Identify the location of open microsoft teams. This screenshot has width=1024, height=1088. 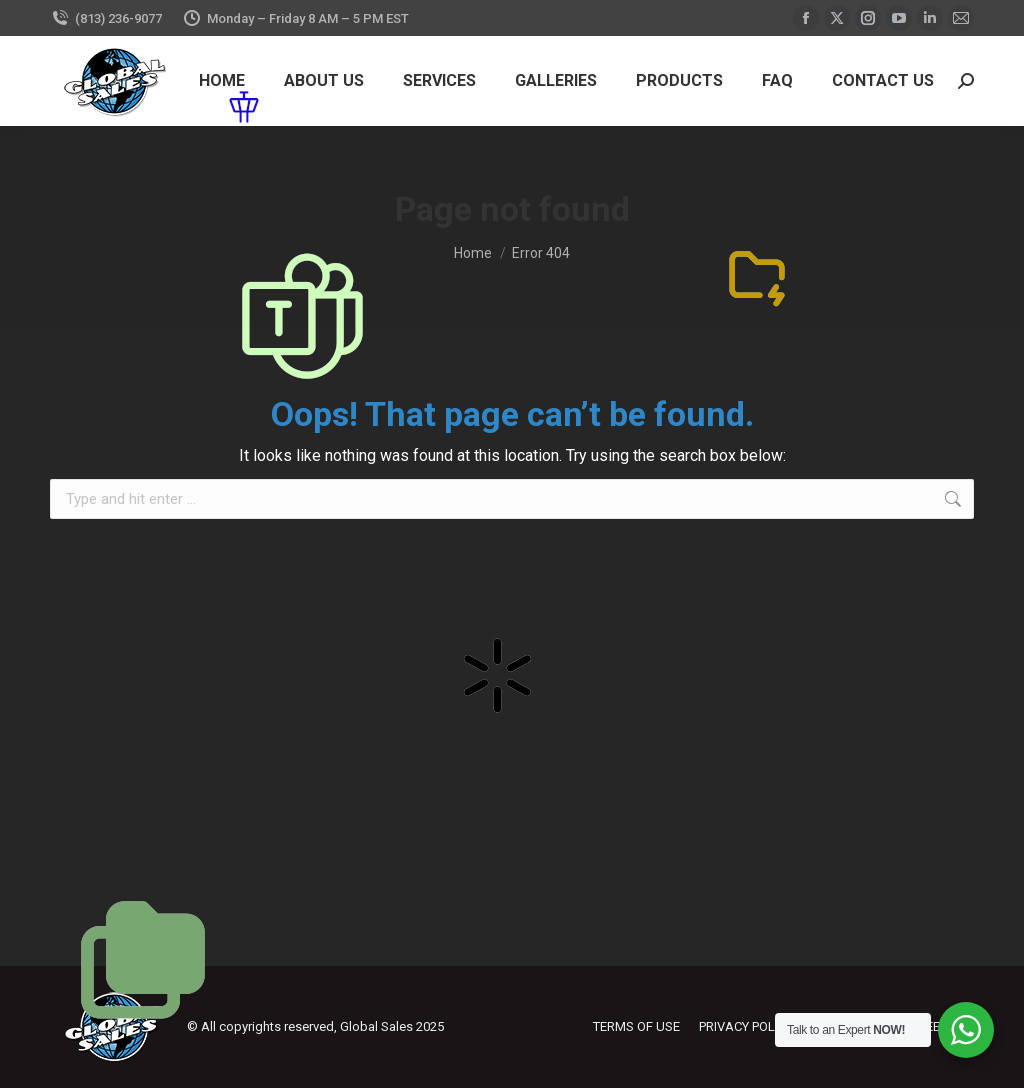
(302, 318).